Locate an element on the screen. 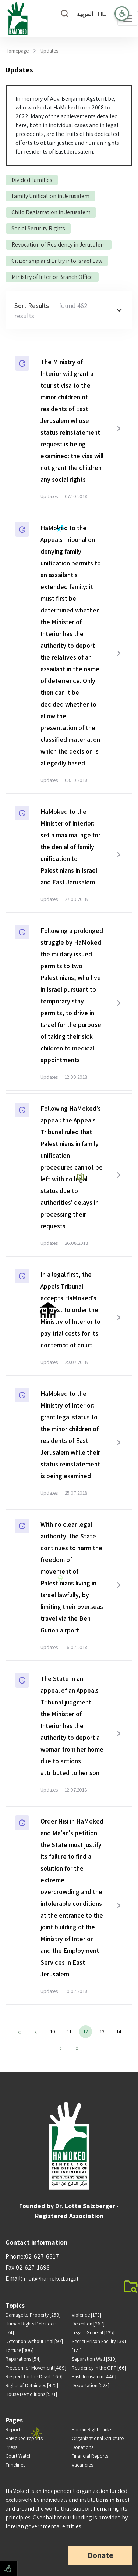 The height and width of the screenshot is (2576, 138). view contact details is located at coordinates (80, 1176).